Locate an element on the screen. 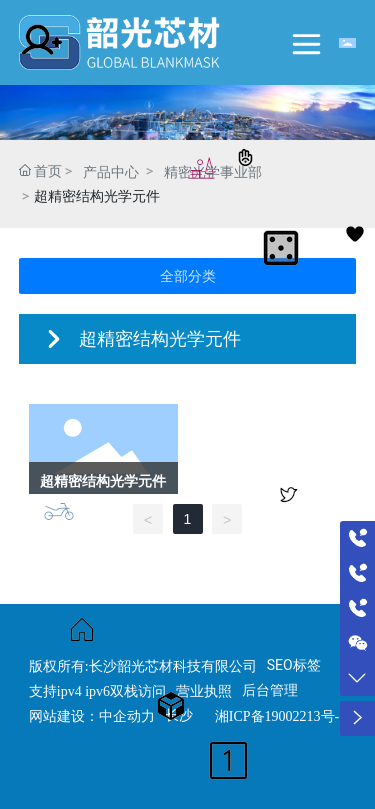 This screenshot has width=375, height=809. view nearby parks or green spaces is located at coordinates (201, 169).